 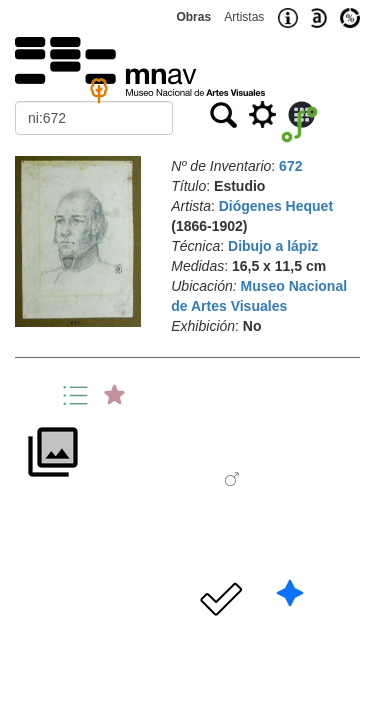 What do you see at coordinates (53, 452) in the screenshot?
I see `apply filters to images or photos` at bounding box center [53, 452].